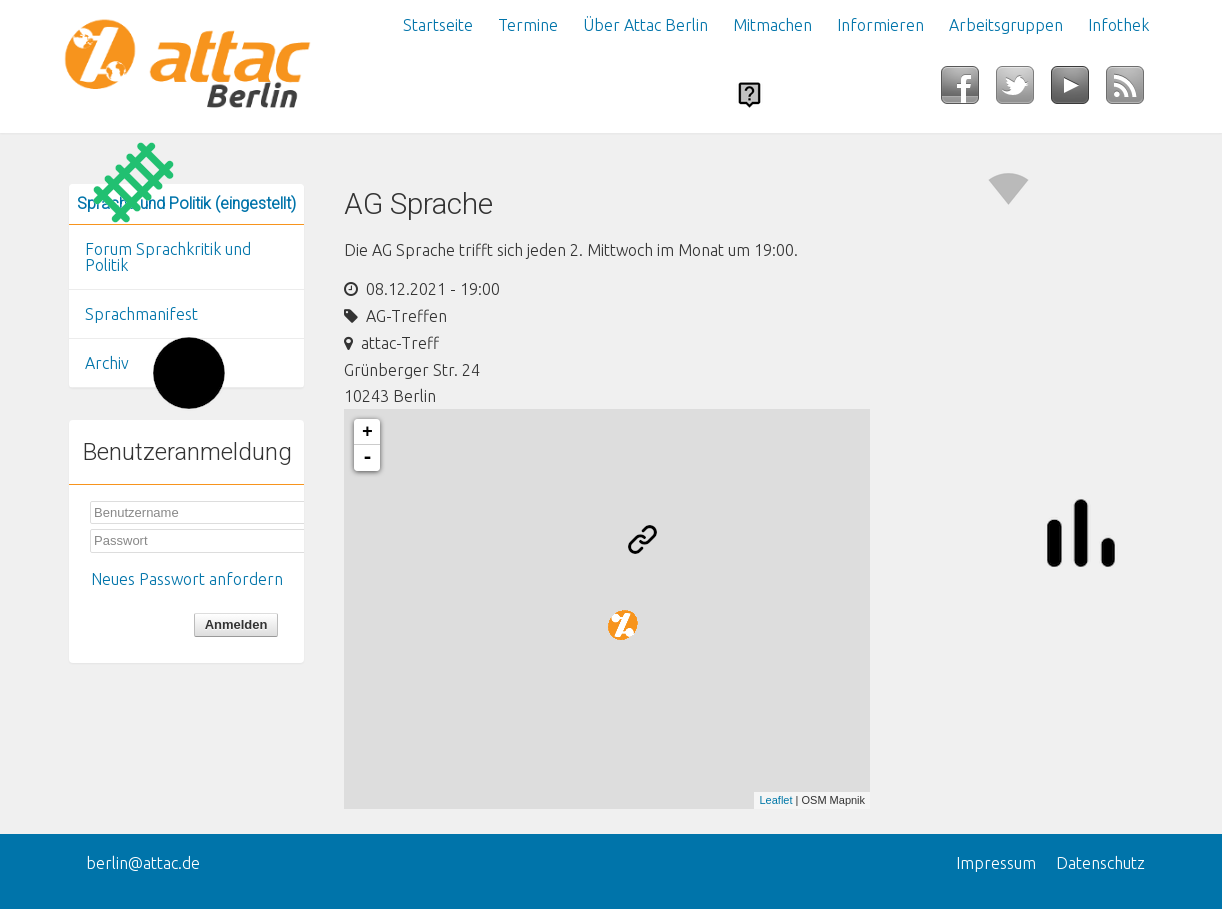 This screenshot has width=1222, height=909. Describe the element at coordinates (1081, 533) in the screenshot. I see `view analytics or statistics` at that location.